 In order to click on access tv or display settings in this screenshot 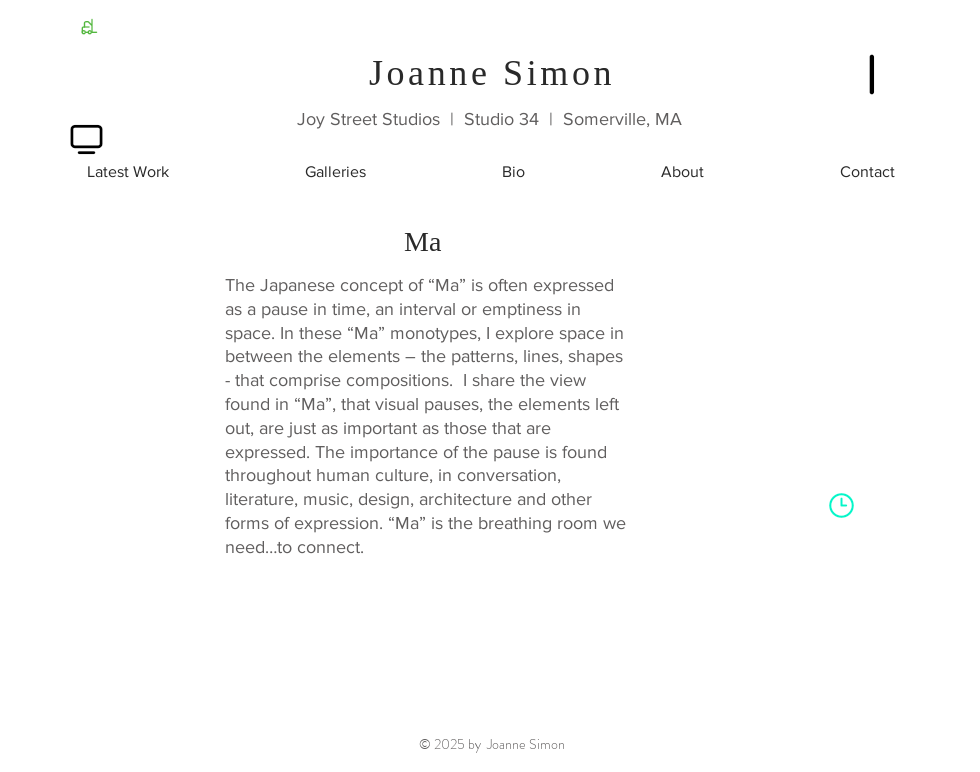, I will do `click(86, 139)`.